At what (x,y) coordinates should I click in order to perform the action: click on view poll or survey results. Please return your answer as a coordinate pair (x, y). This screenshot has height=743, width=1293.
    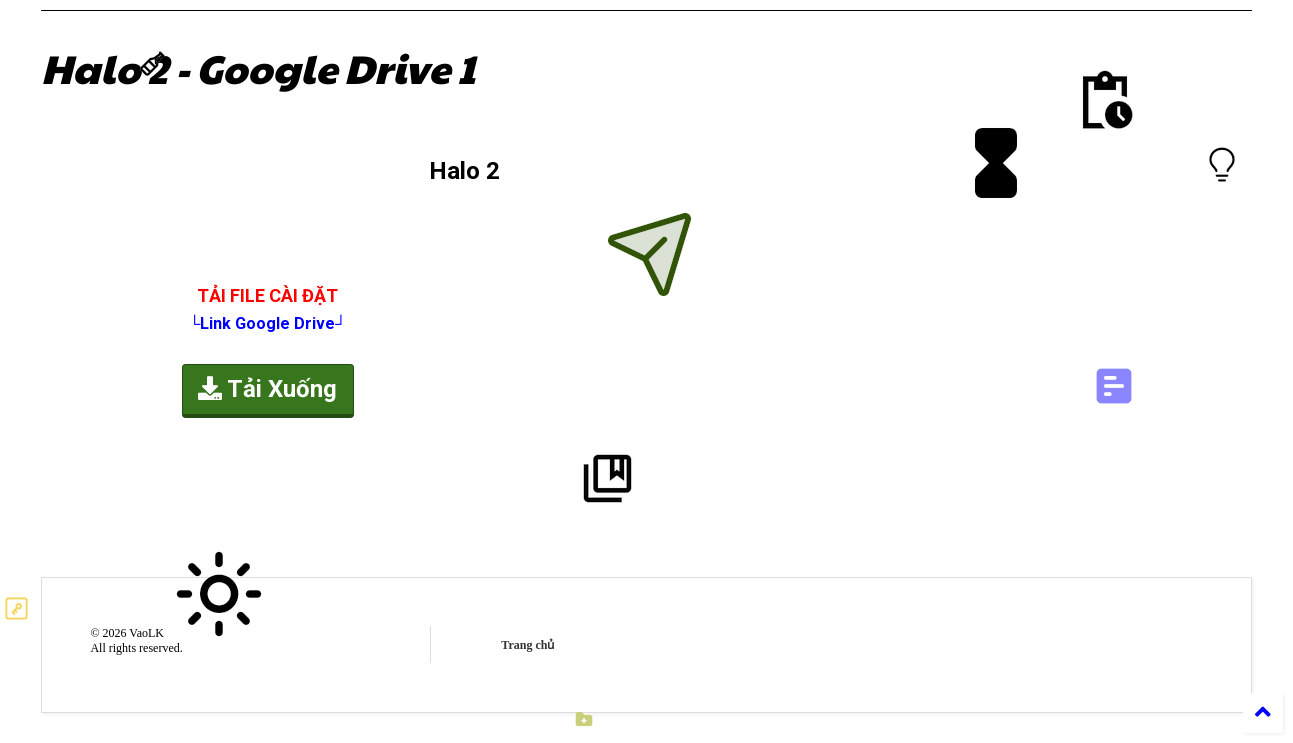
    Looking at the image, I should click on (1114, 386).